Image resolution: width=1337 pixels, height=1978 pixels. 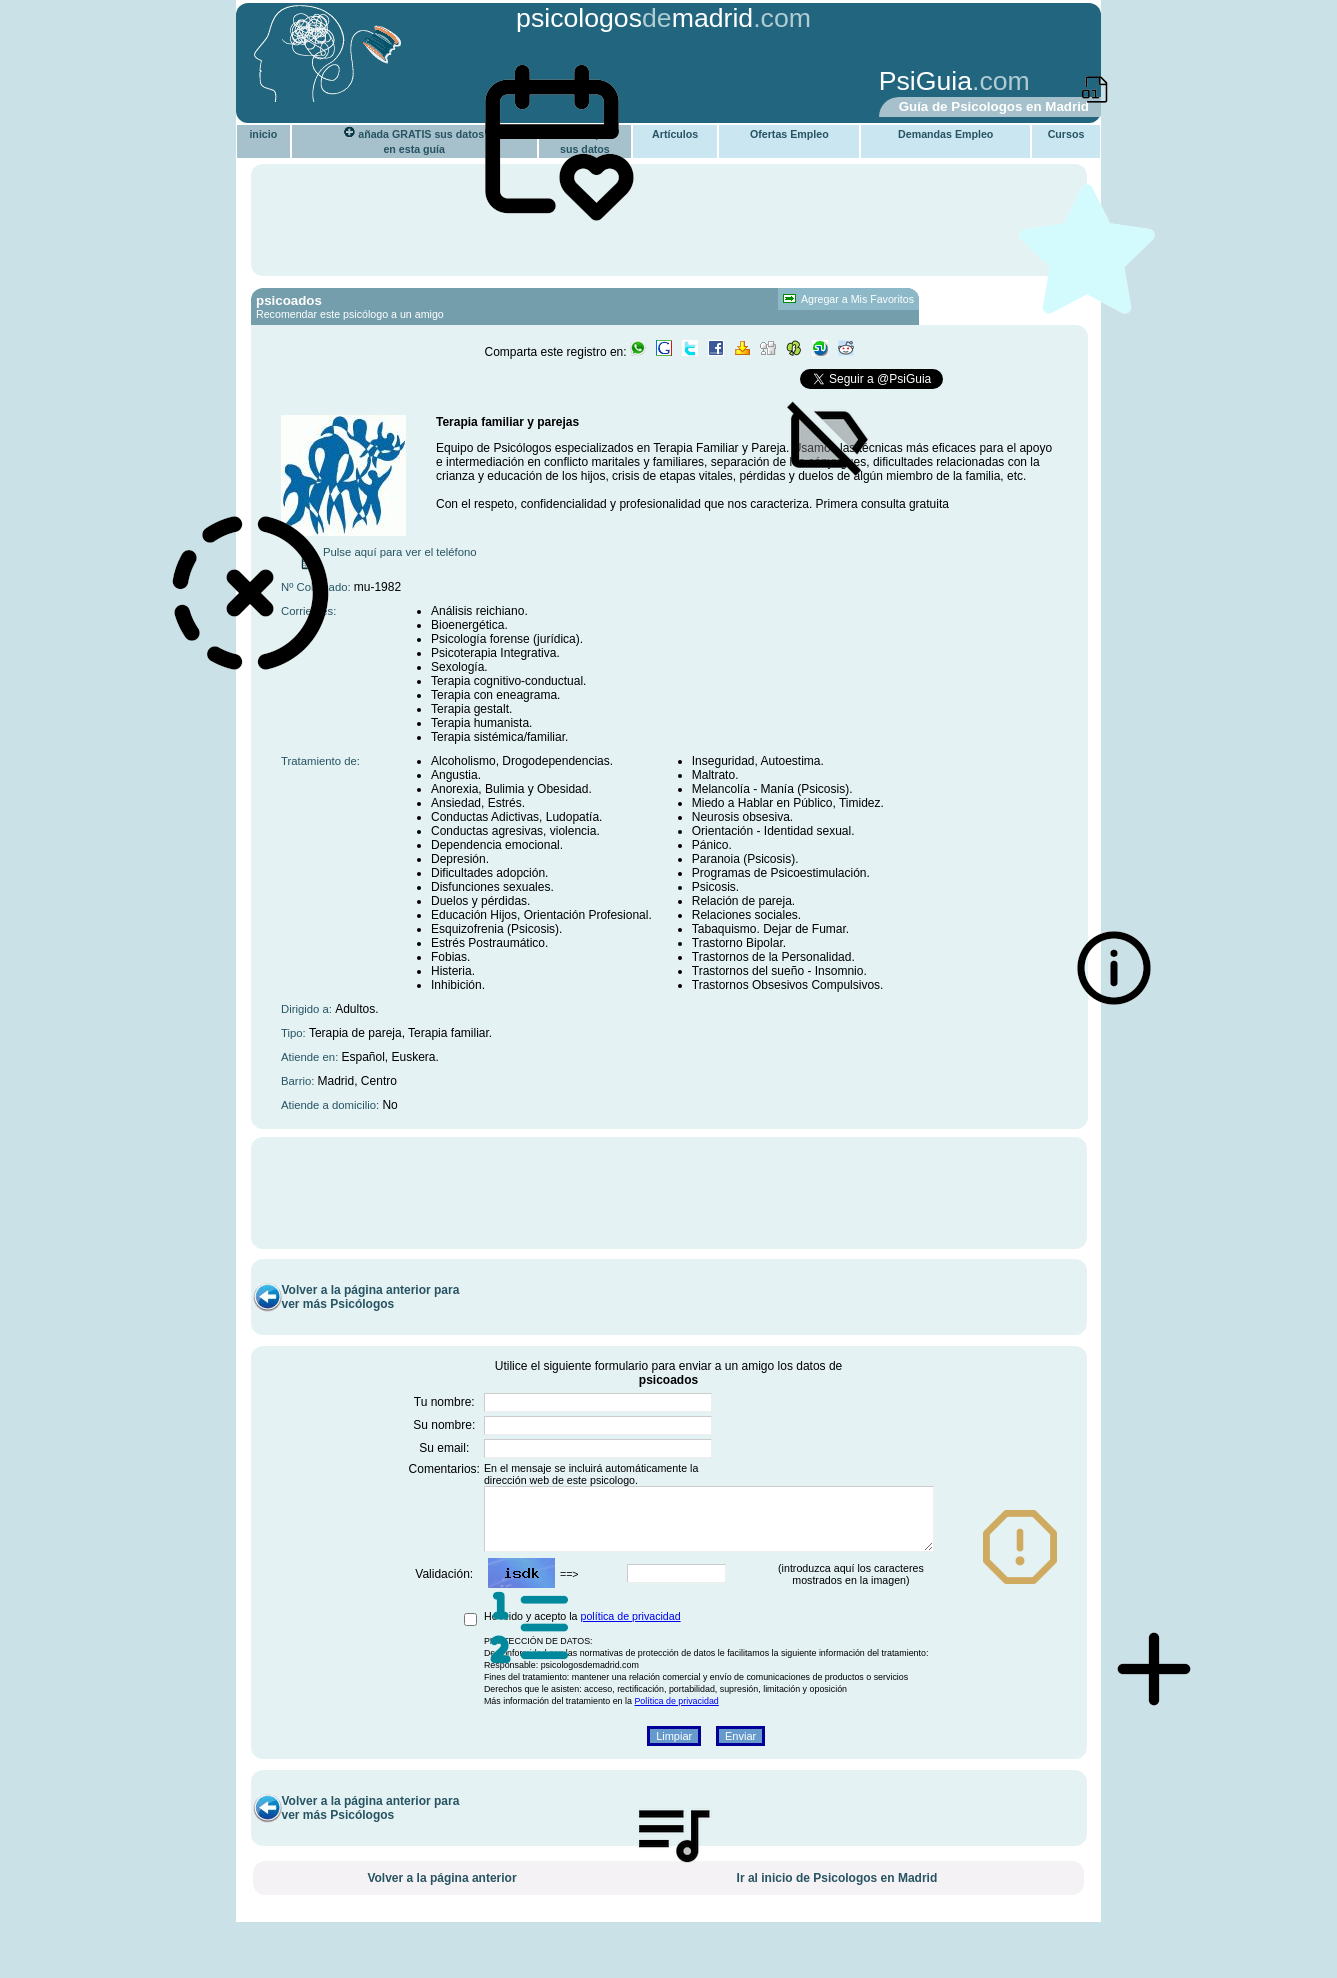 What do you see at coordinates (1087, 252) in the screenshot?
I see `add to favorites` at bounding box center [1087, 252].